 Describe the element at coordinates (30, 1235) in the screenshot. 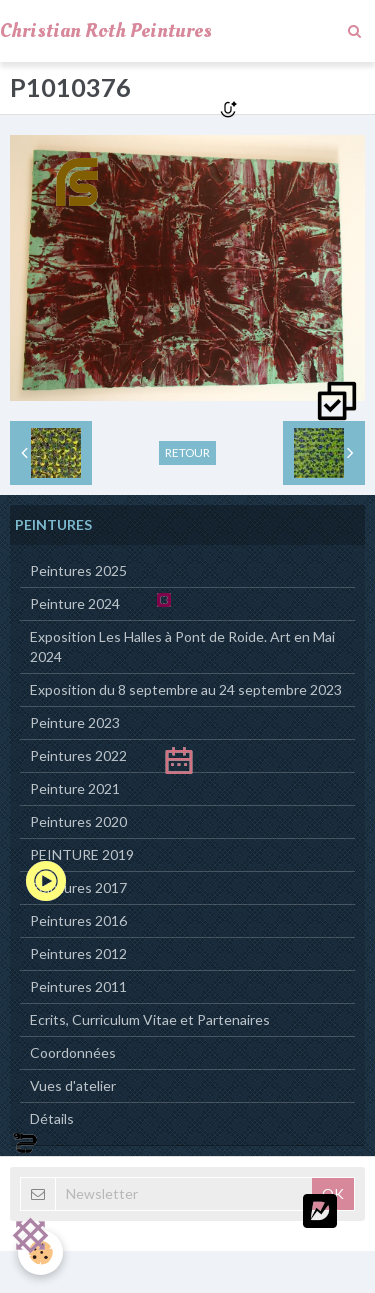

I see `centos linux operating system logo` at that location.